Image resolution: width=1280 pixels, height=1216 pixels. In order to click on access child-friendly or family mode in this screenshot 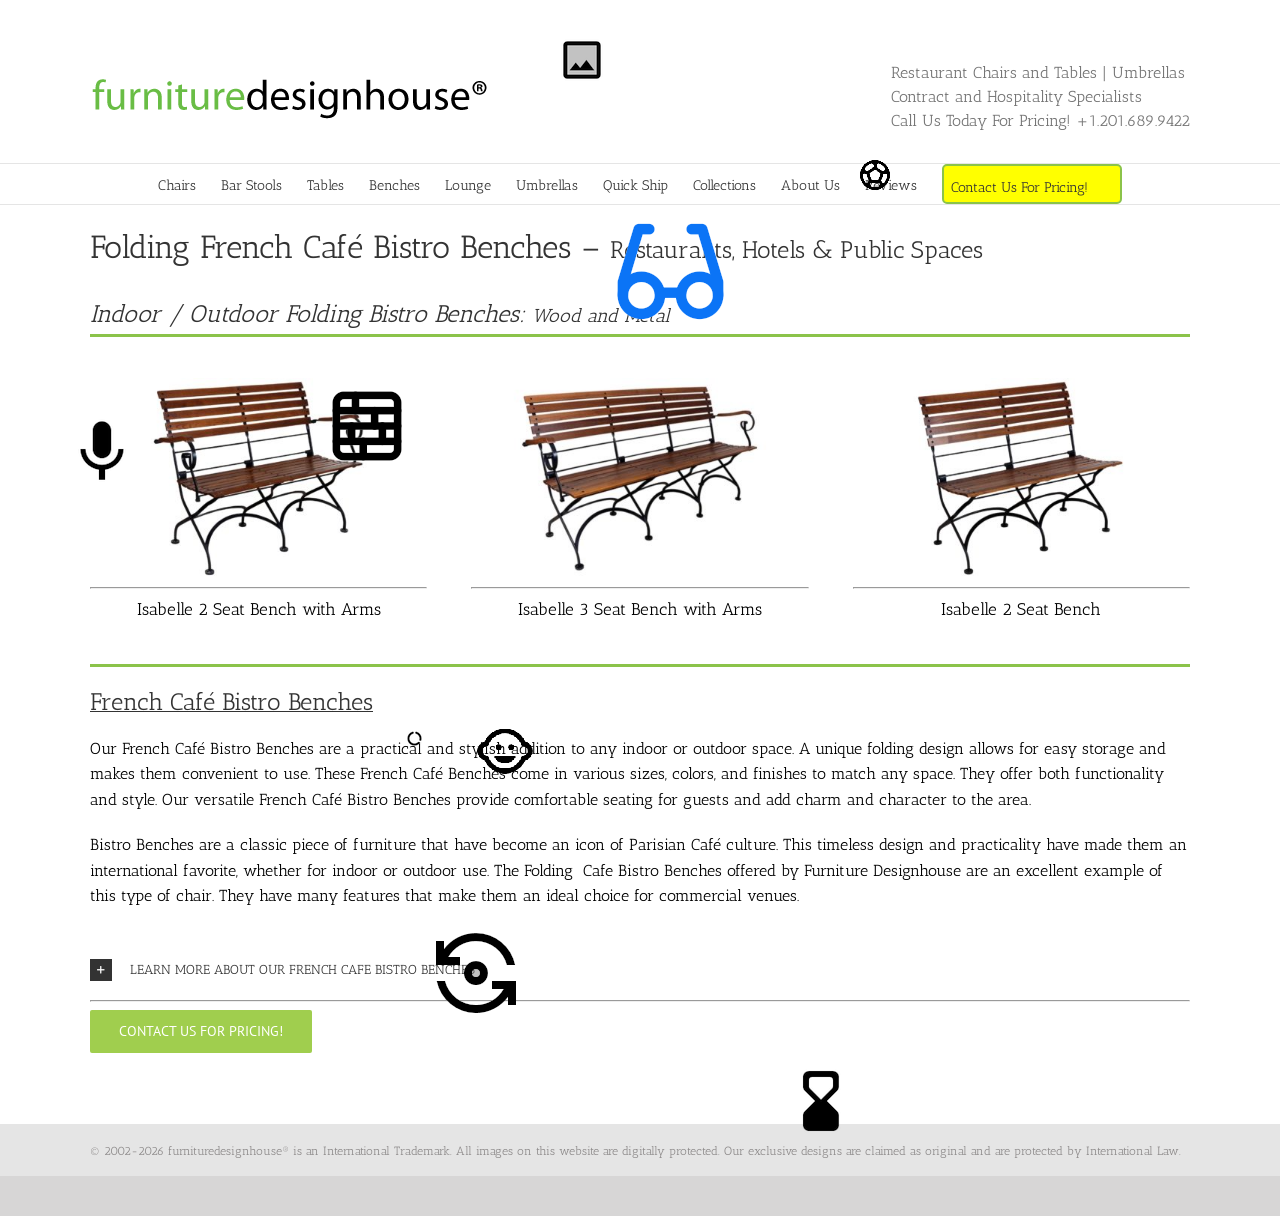, I will do `click(505, 751)`.